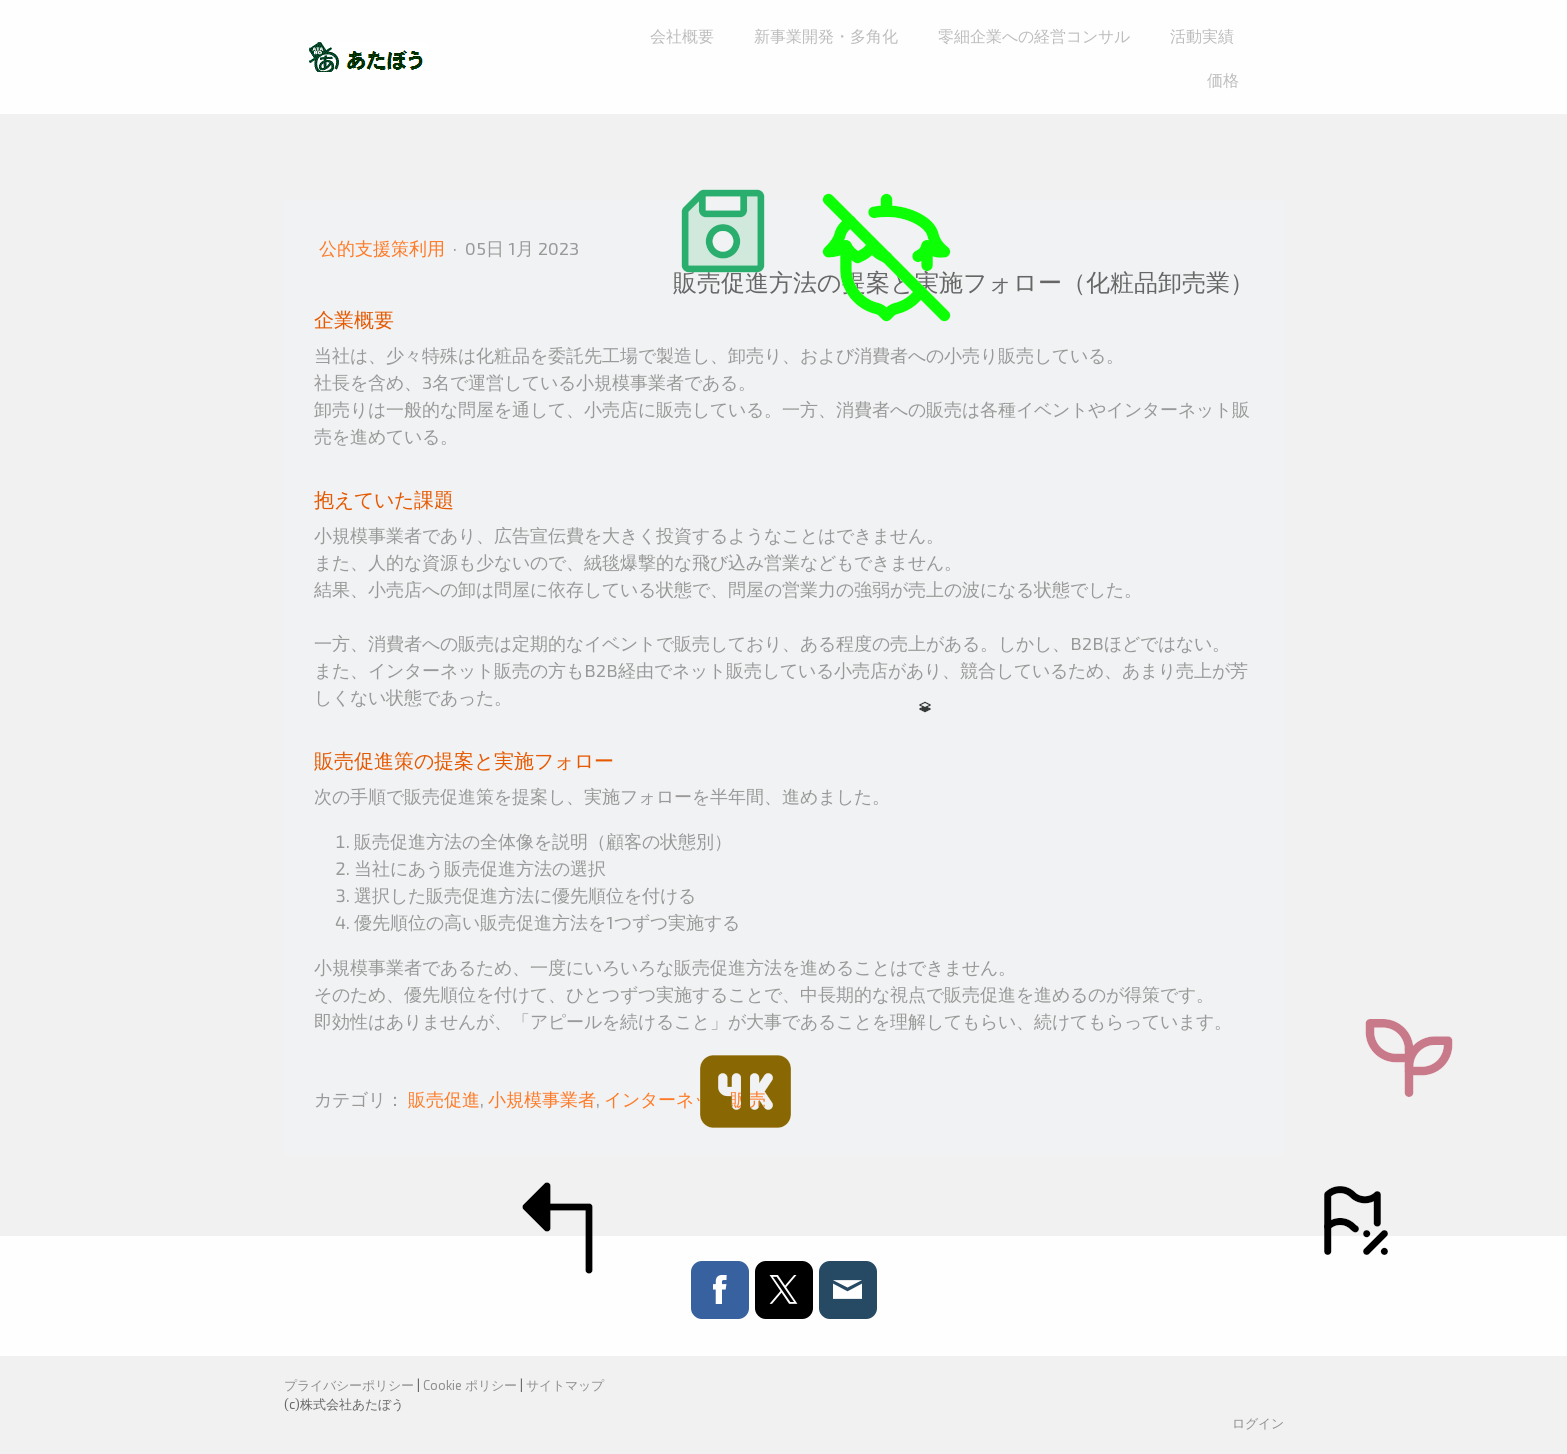 This screenshot has height=1454, width=1567. Describe the element at coordinates (723, 231) in the screenshot. I see `save current file or document` at that location.